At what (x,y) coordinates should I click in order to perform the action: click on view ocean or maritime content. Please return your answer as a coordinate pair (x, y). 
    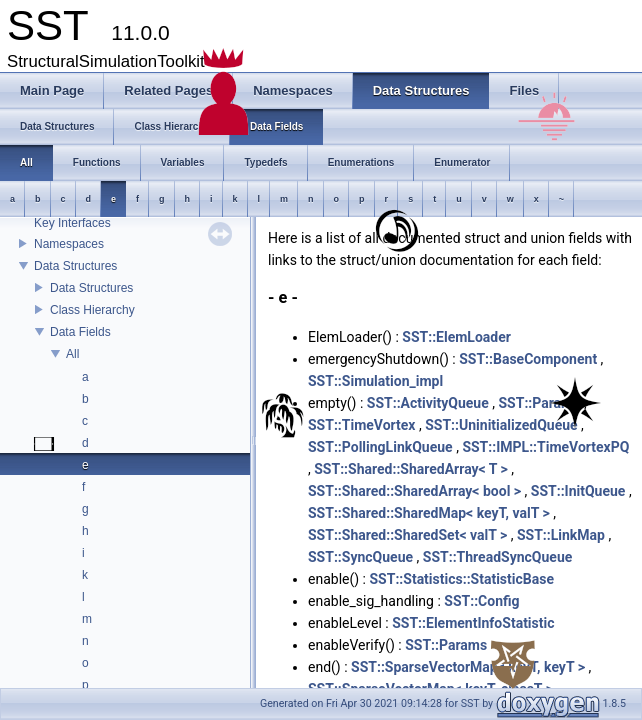
    Looking at the image, I should click on (546, 113).